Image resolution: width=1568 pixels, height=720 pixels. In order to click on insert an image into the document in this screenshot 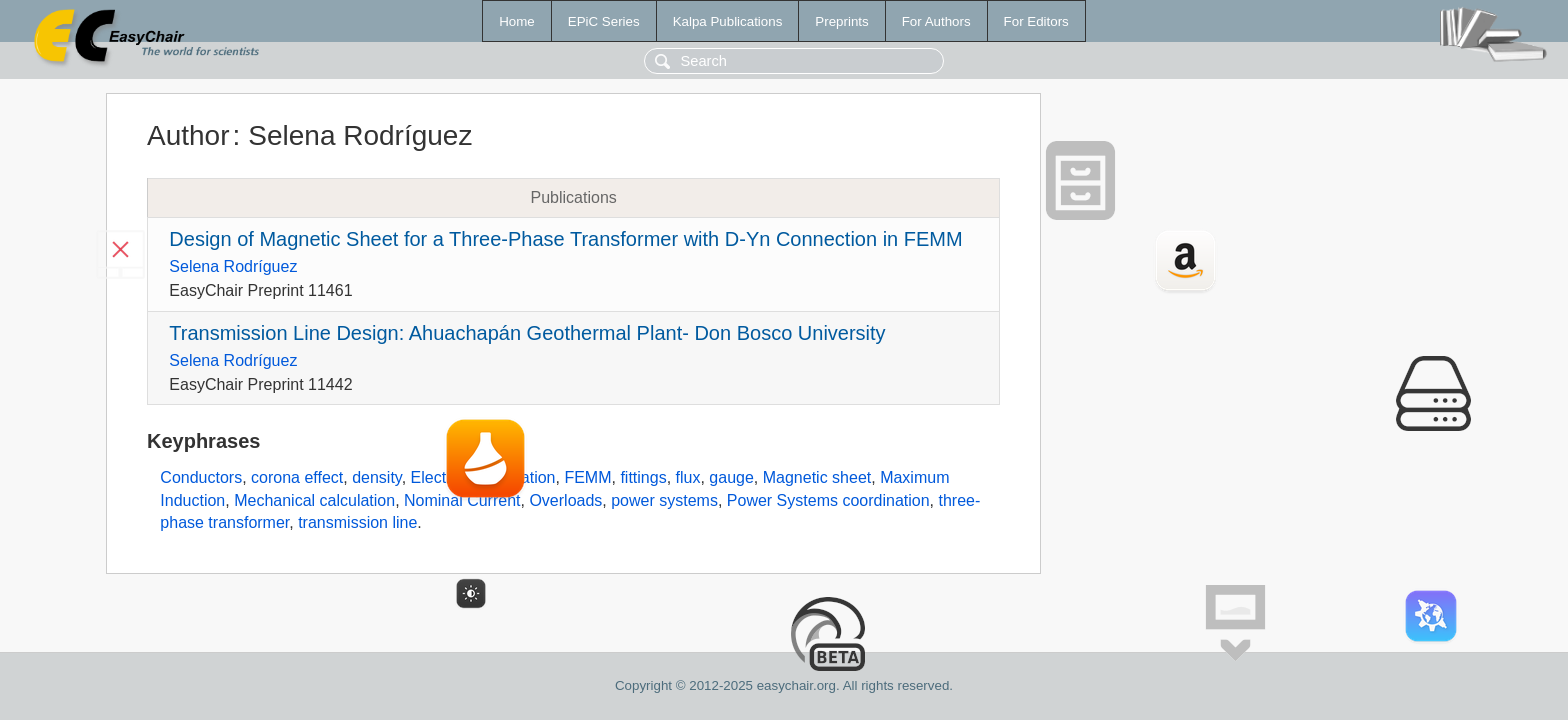, I will do `click(1235, 624)`.